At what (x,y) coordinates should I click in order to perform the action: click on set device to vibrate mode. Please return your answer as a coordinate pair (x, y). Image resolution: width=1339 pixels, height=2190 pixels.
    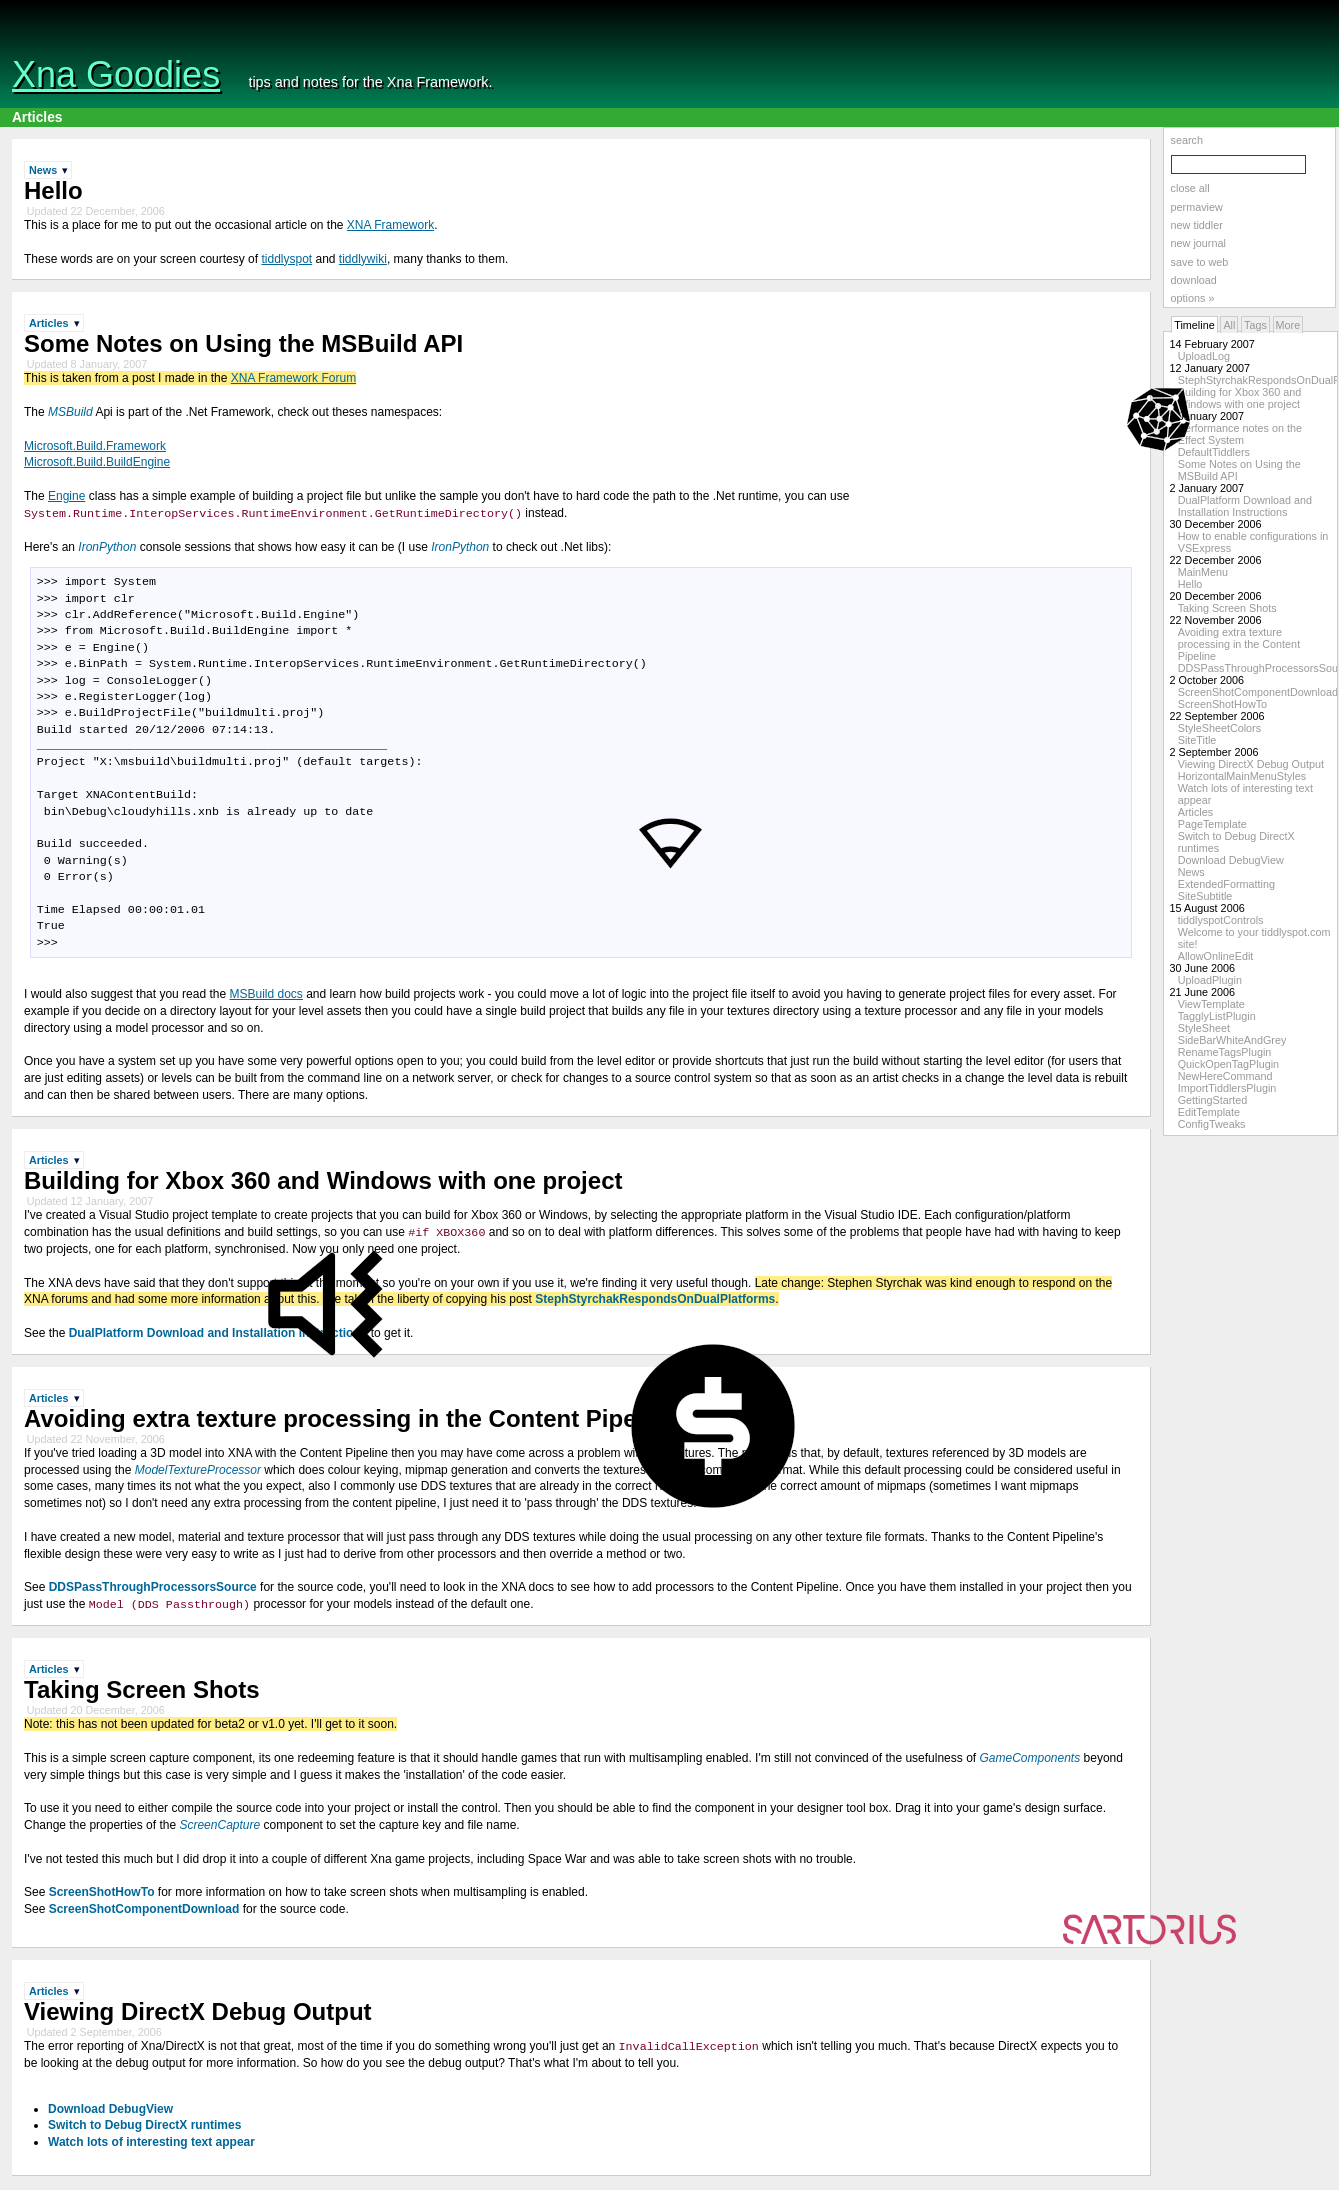
    Looking at the image, I should click on (329, 1304).